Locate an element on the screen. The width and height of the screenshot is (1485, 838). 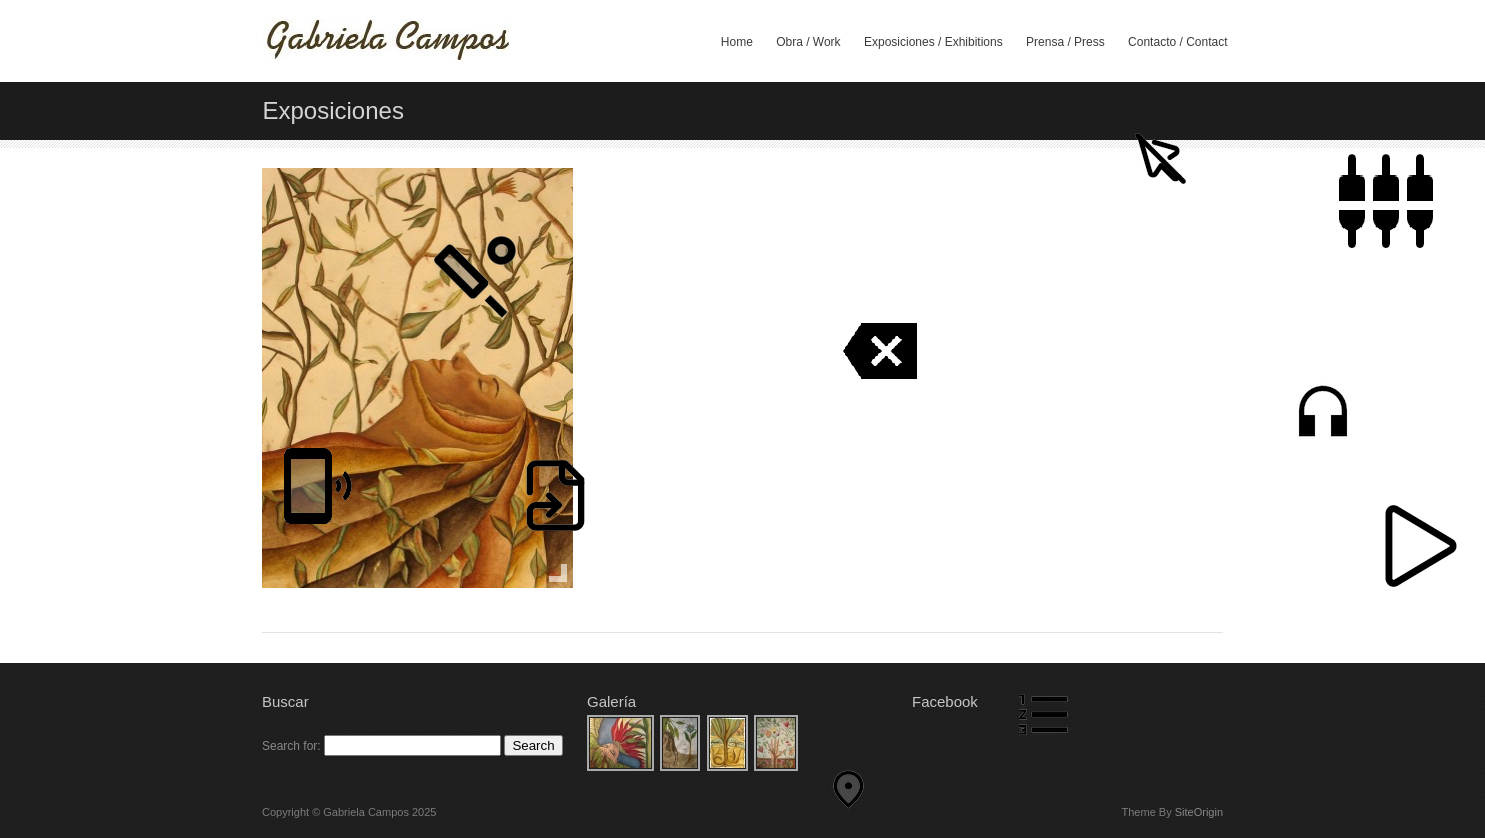
view or select a location on the map is located at coordinates (848, 789).